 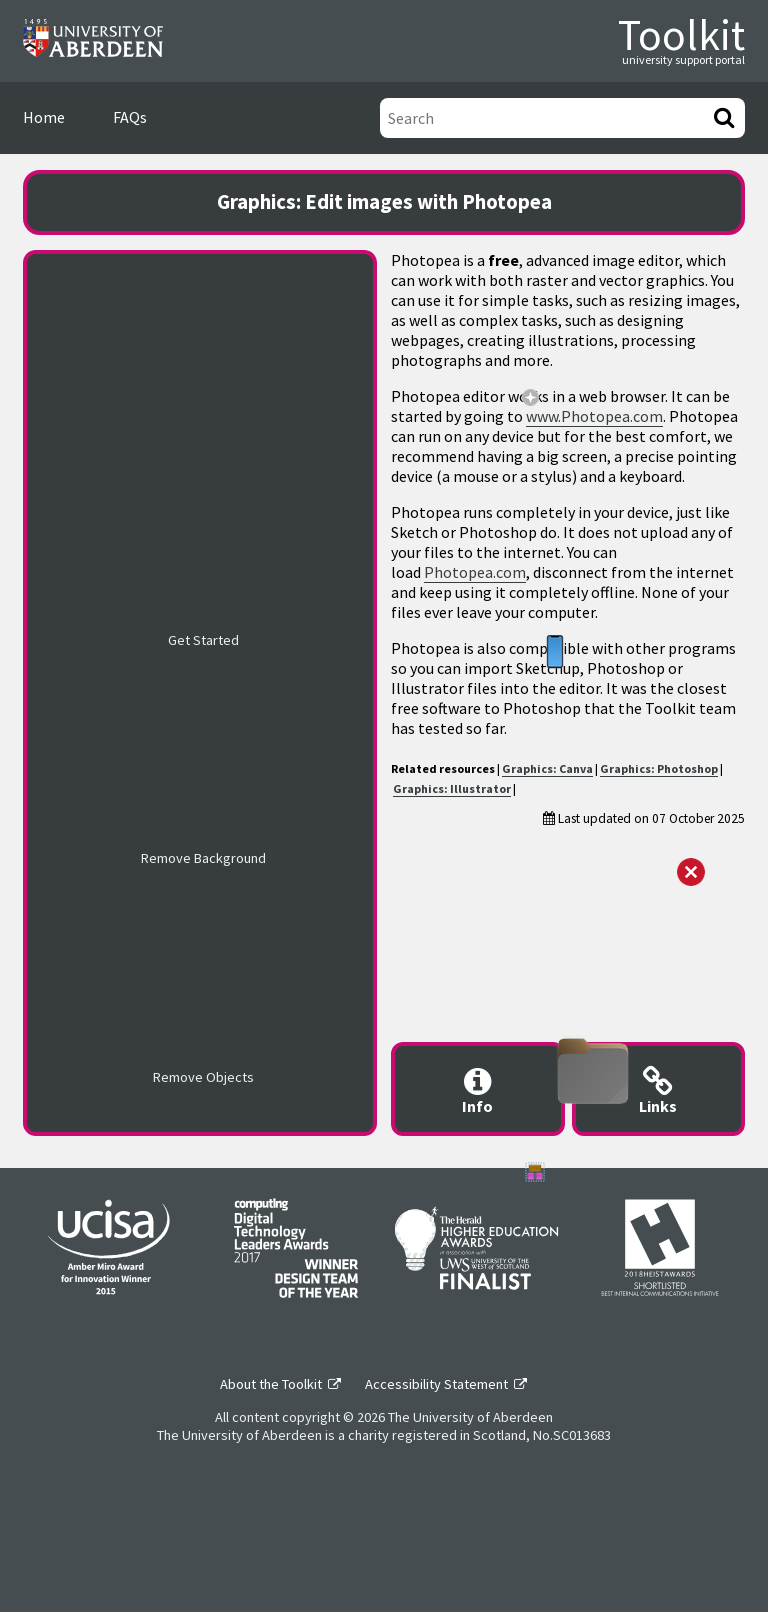 I want to click on iPhone XR device icon, so click(x=555, y=652).